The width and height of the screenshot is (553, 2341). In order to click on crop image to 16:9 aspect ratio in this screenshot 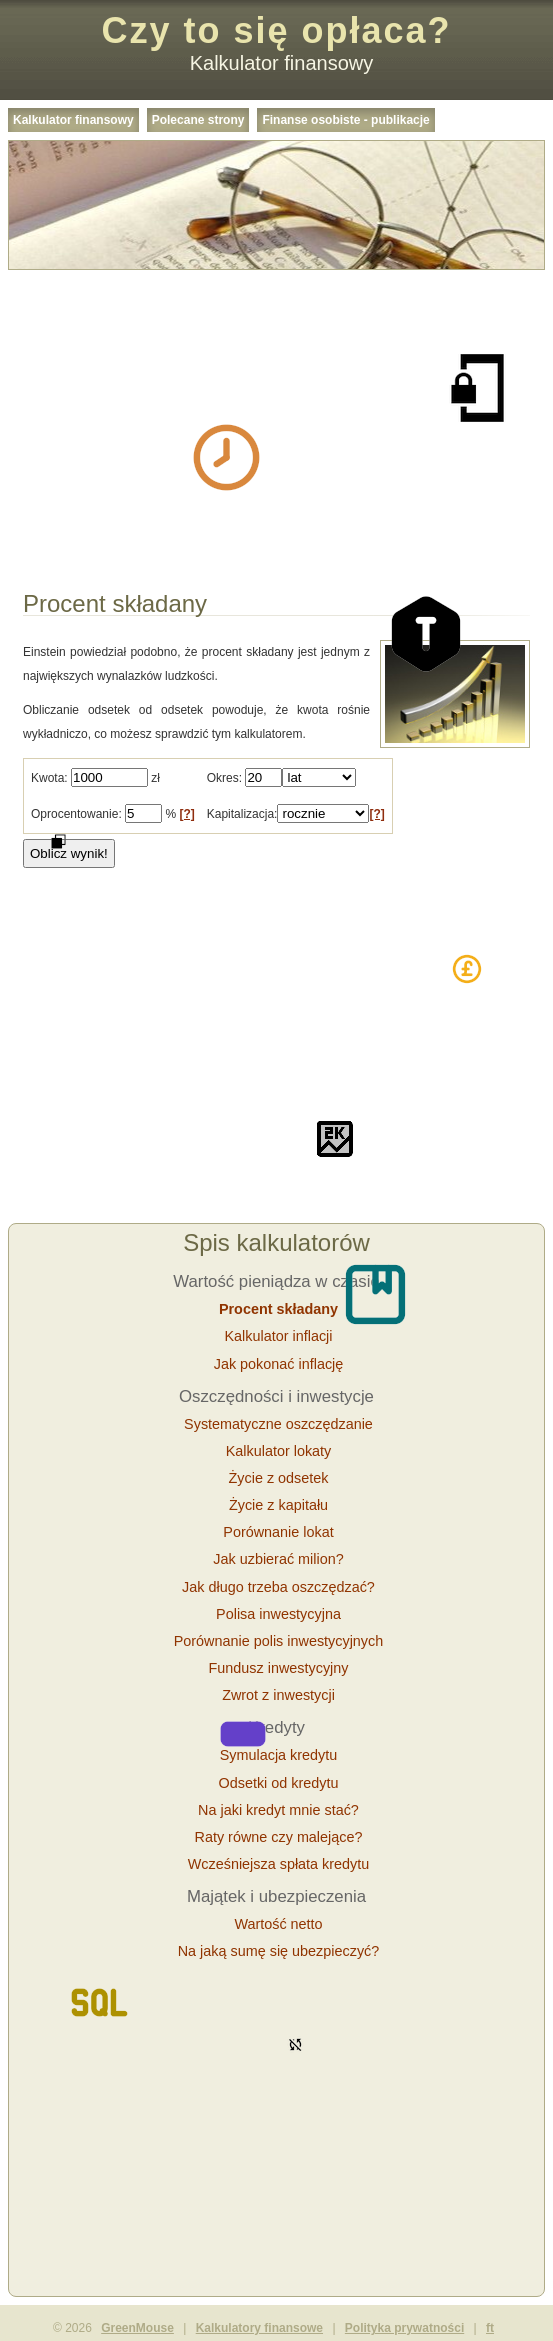, I will do `click(243, 1734)`.